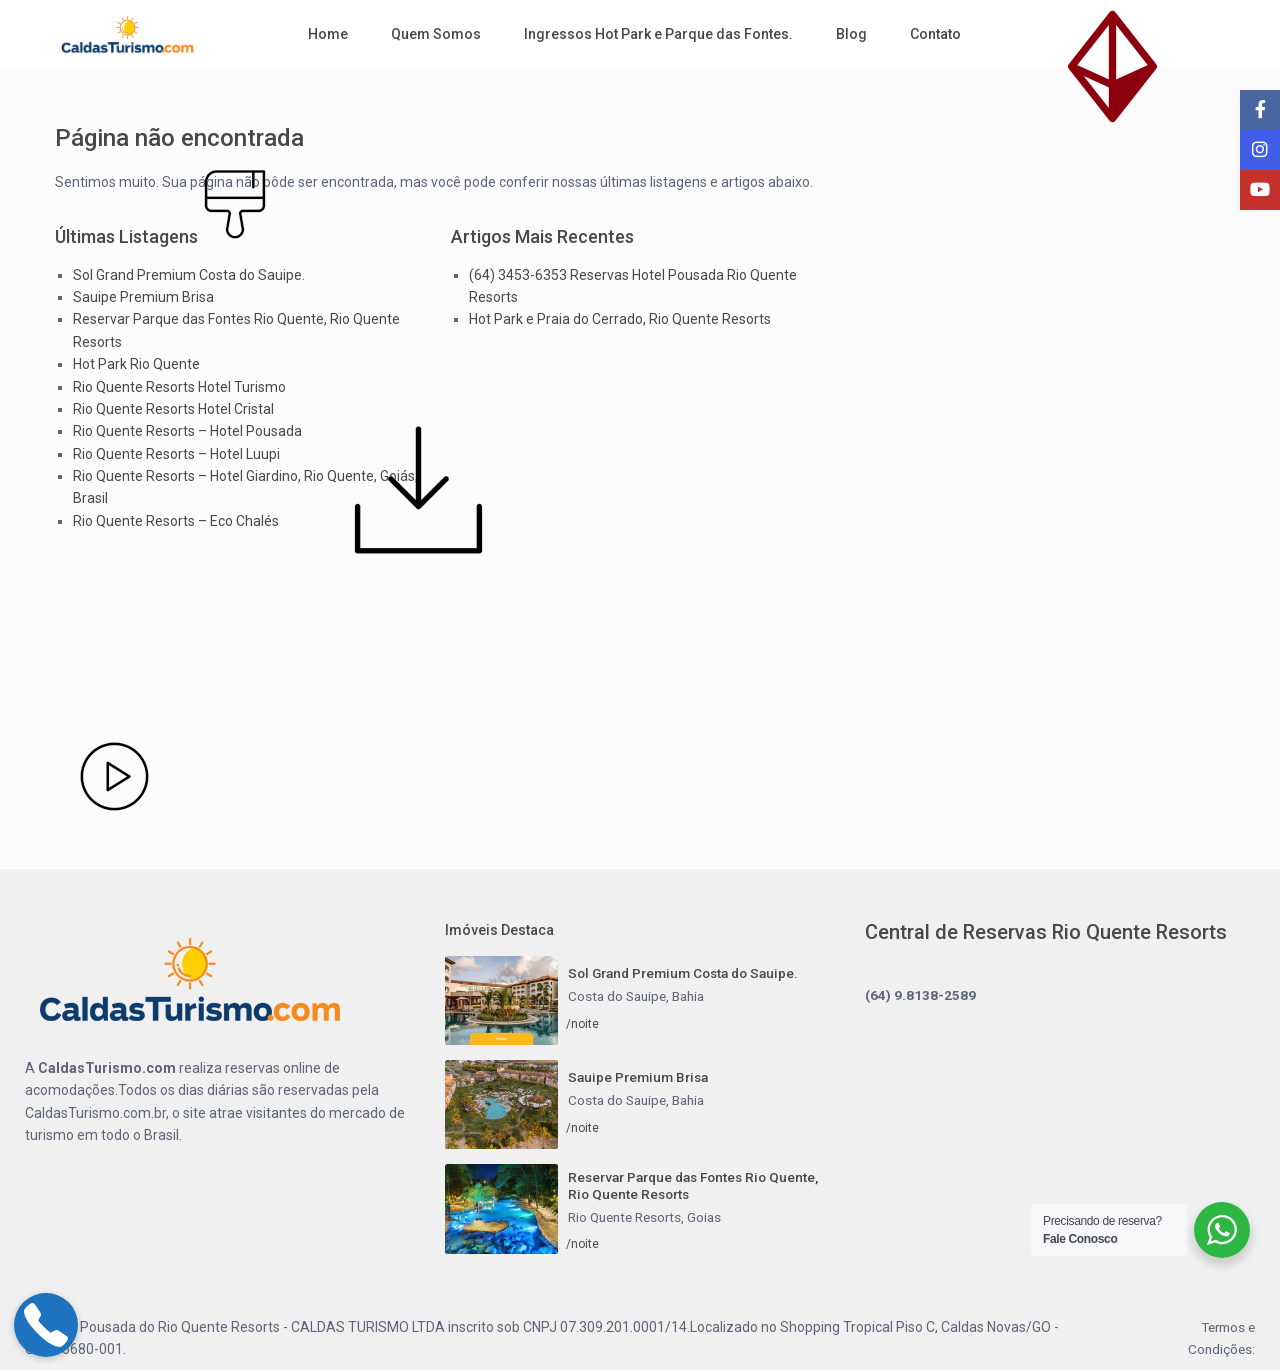 Image resolution: width=1280 pixels, height=1371 pixels. Describe the element at coordinates (418, 495) in the screenshot. I see `download a file` at that location.